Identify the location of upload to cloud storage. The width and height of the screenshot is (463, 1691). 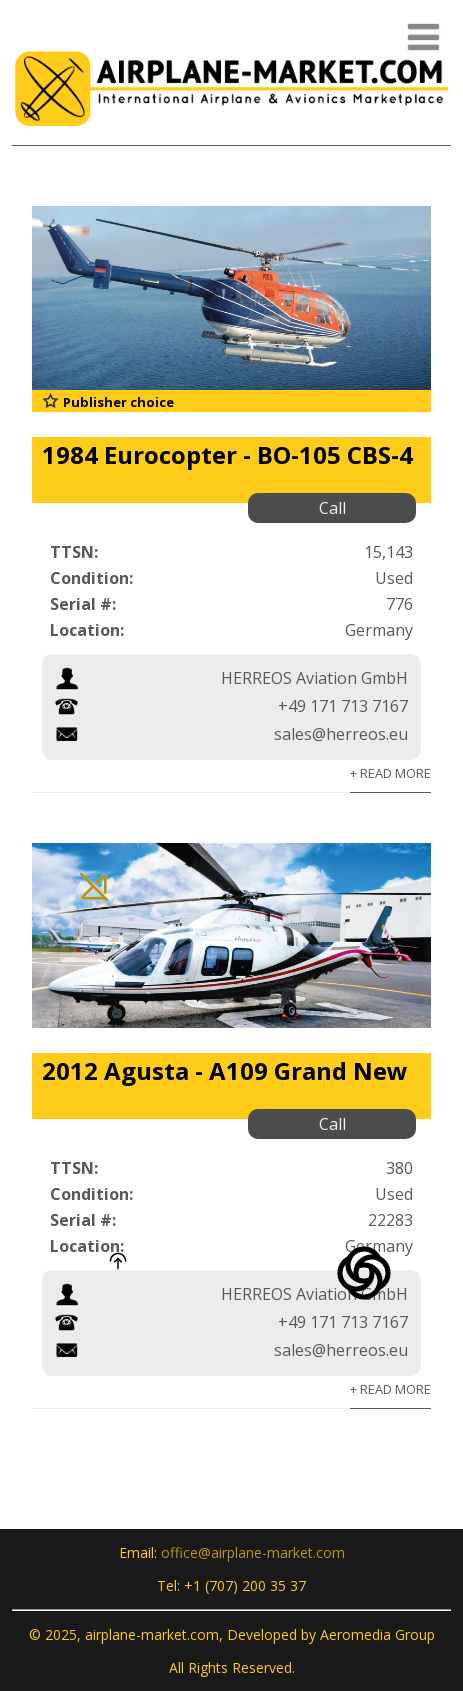
(118, 1261).